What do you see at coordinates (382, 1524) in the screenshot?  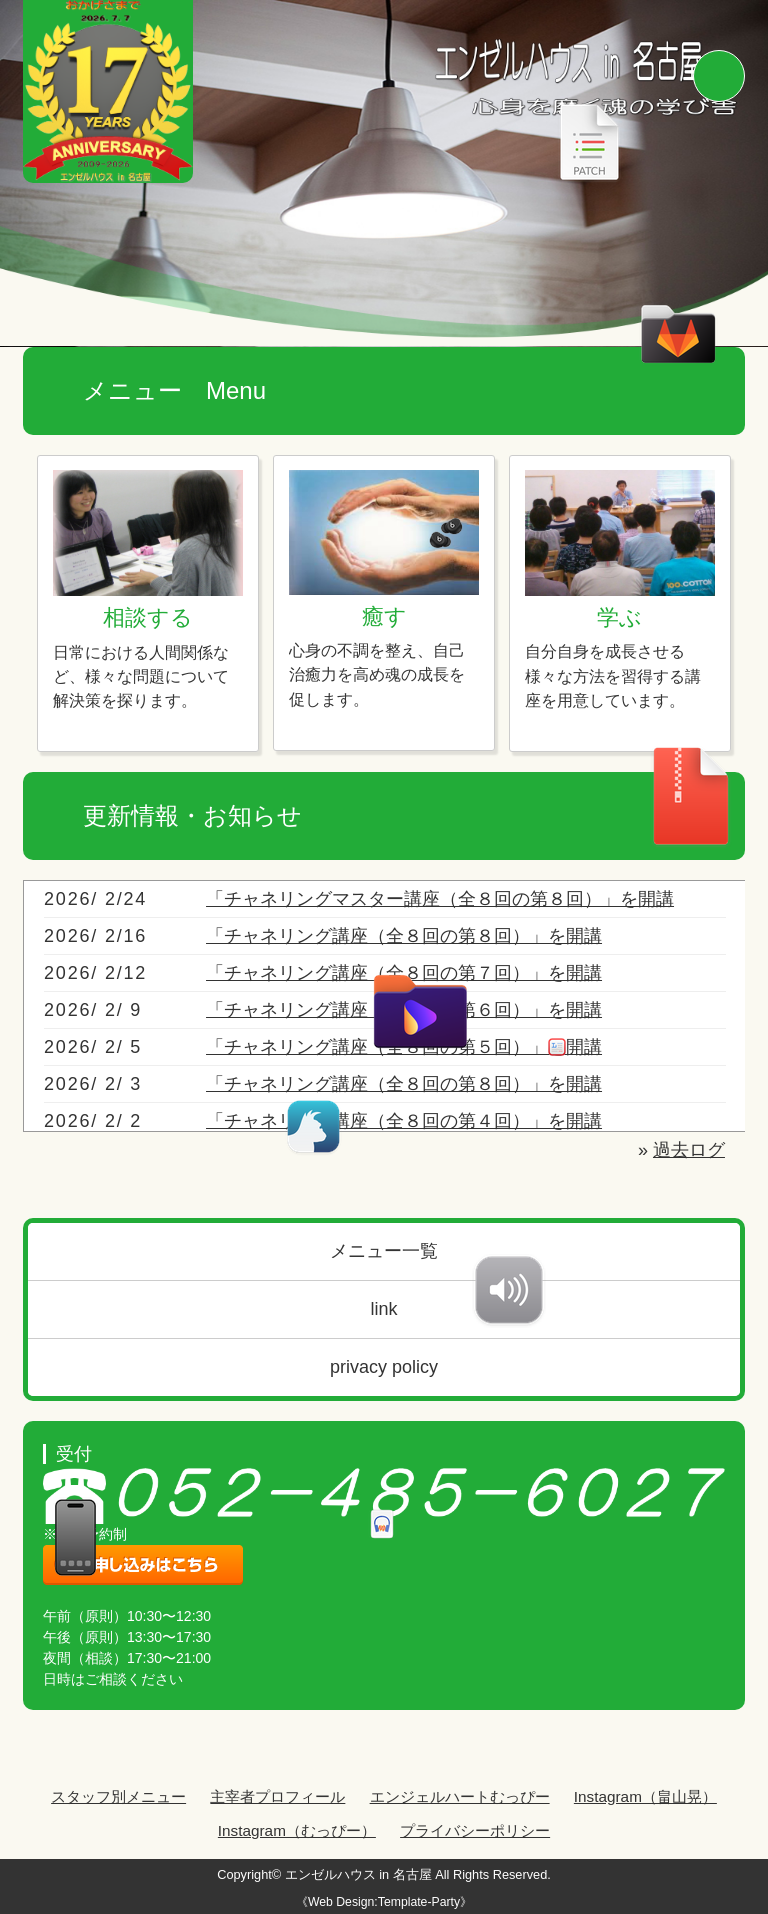 I see `audacity audio project file` at bounding box center [382, 1524].